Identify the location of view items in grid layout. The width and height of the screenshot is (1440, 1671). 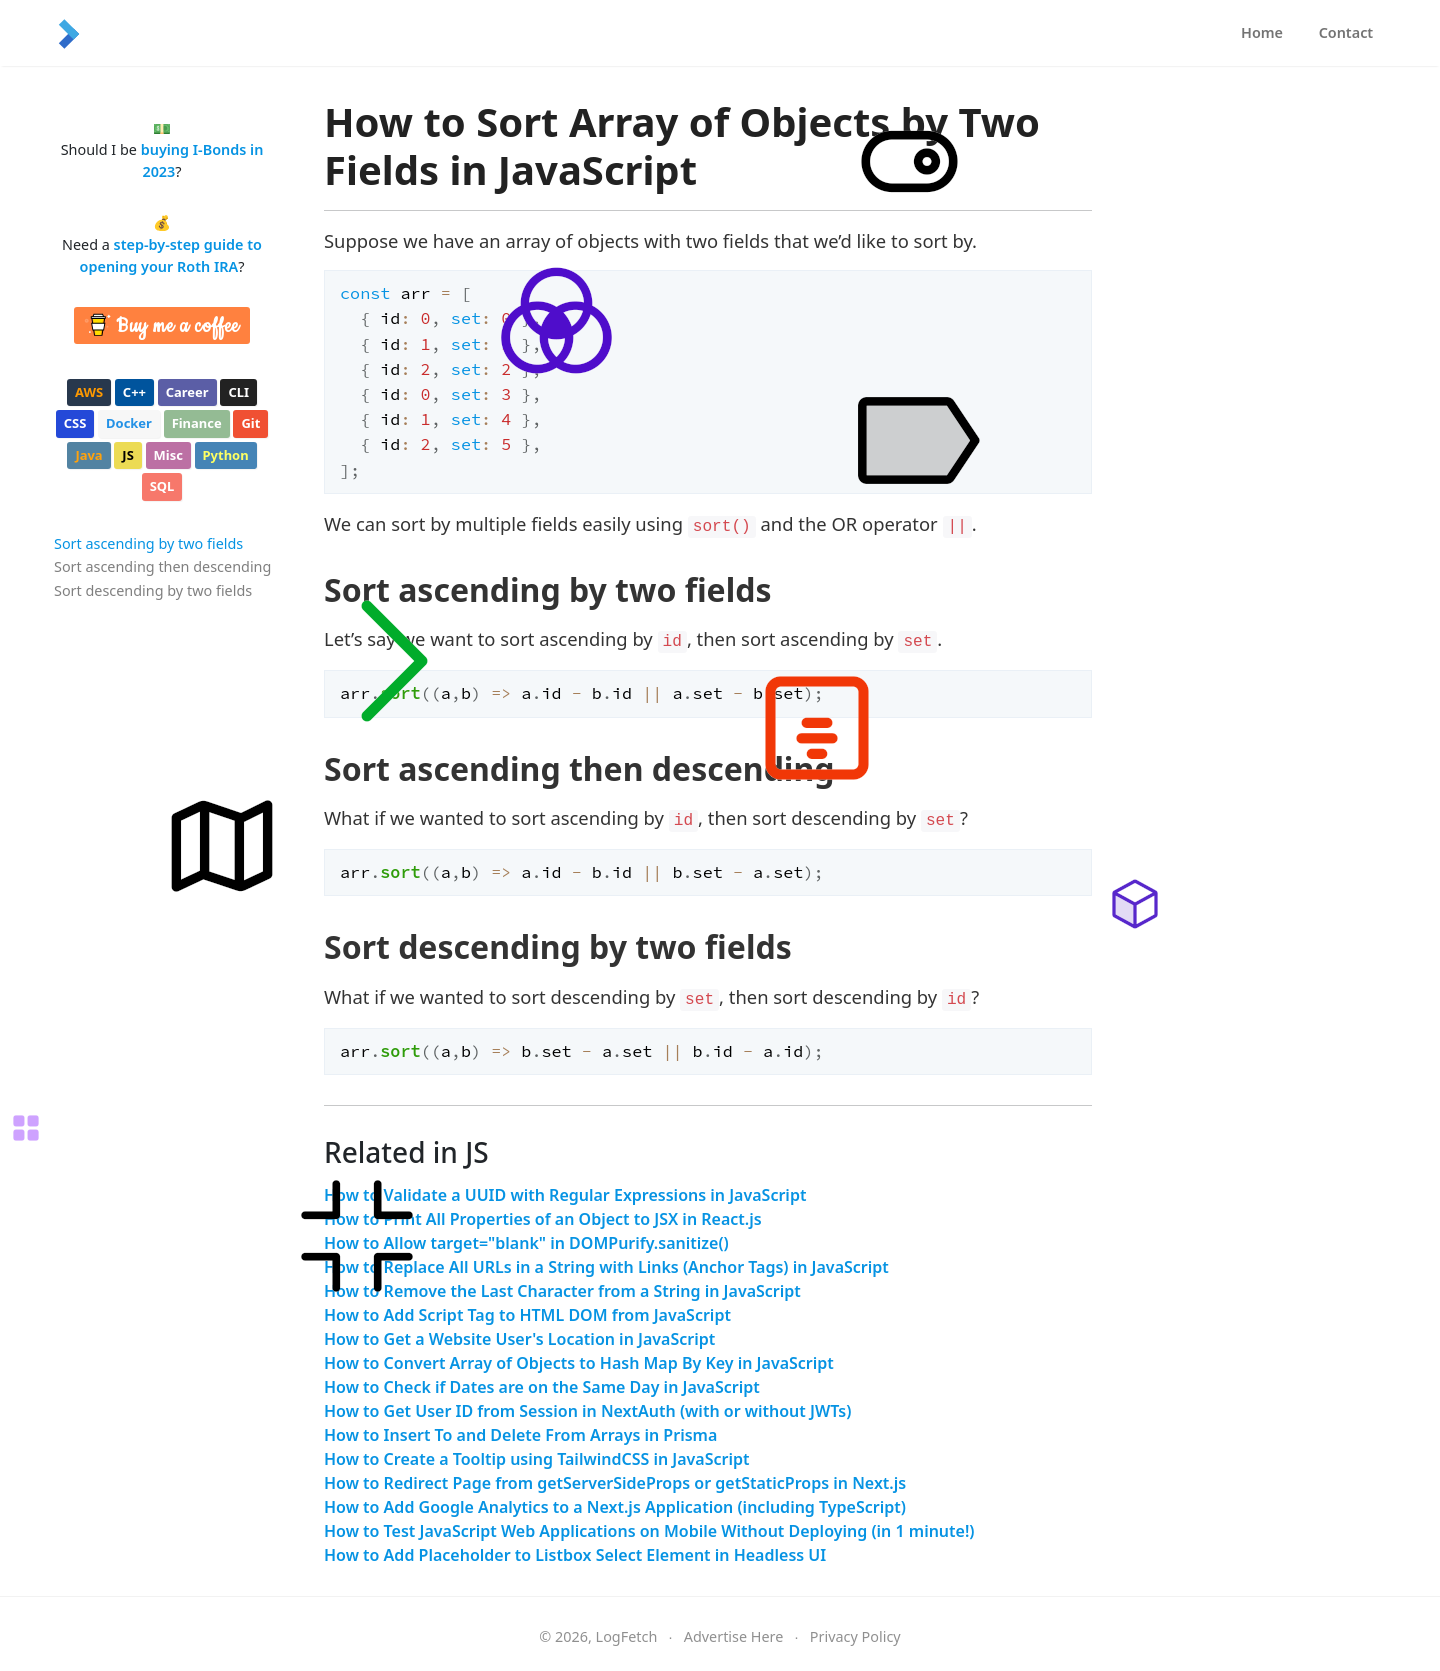
(26, 1128).